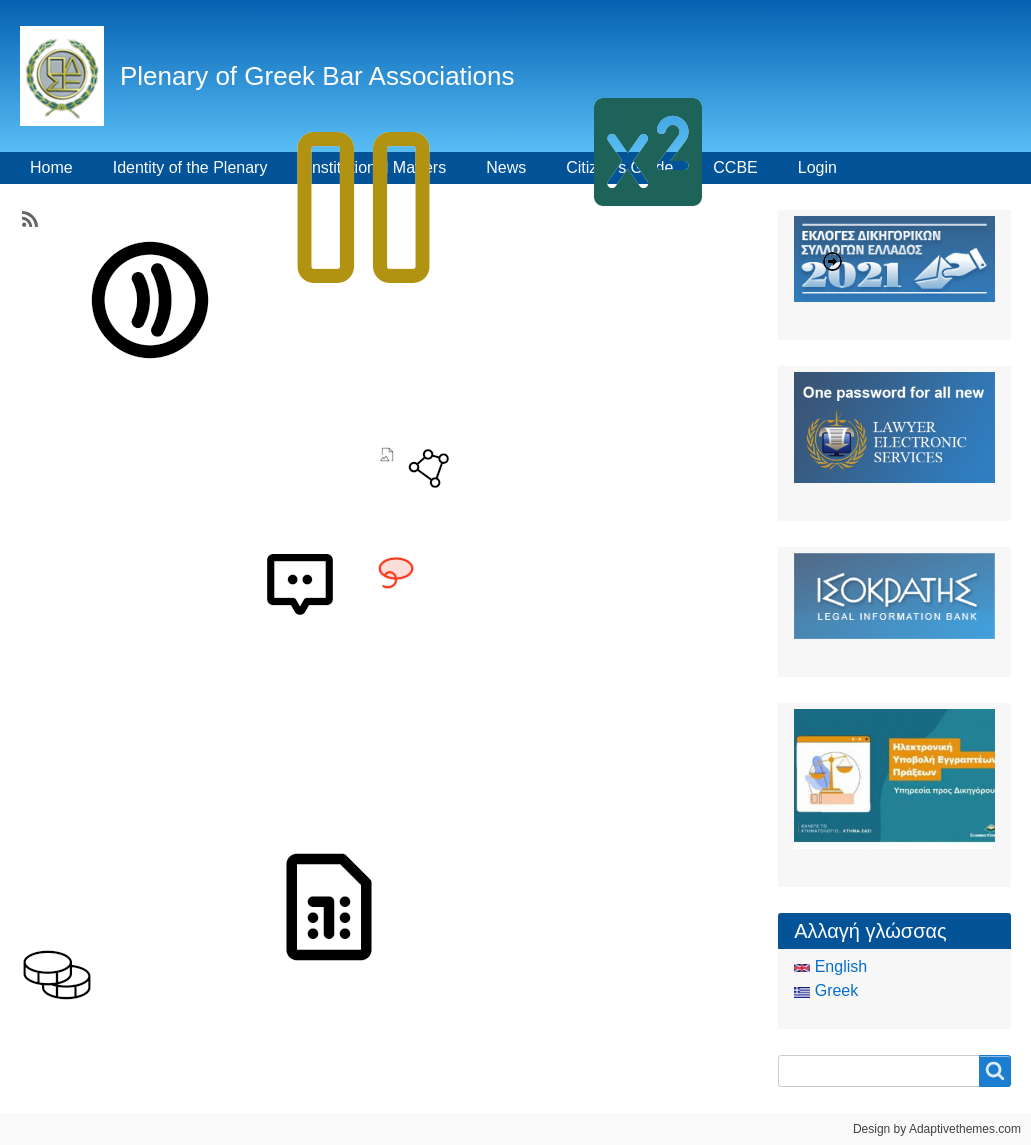  I want to click on tap to pay with contactless payment, so click(150, 300).